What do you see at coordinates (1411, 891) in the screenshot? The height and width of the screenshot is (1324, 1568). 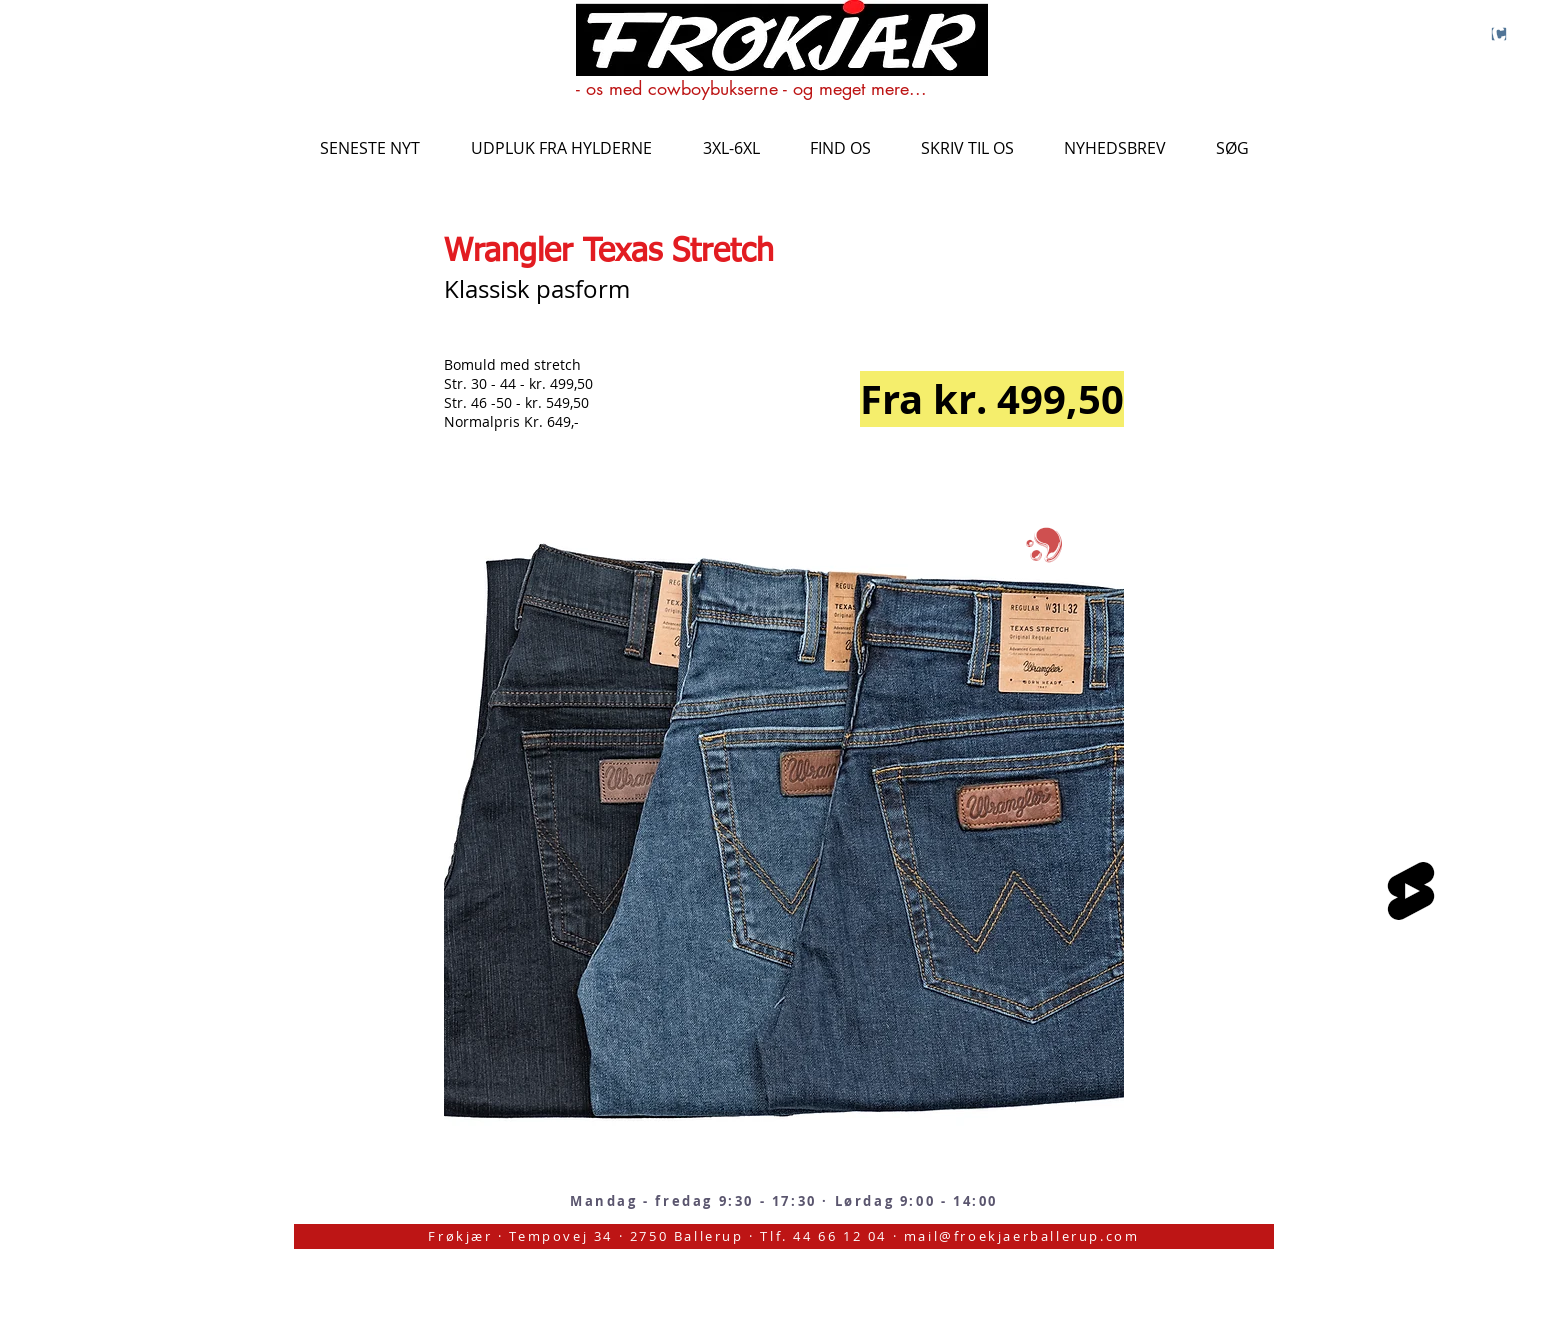 I see `open youtube shorts` at bounding box center [1411, 891].